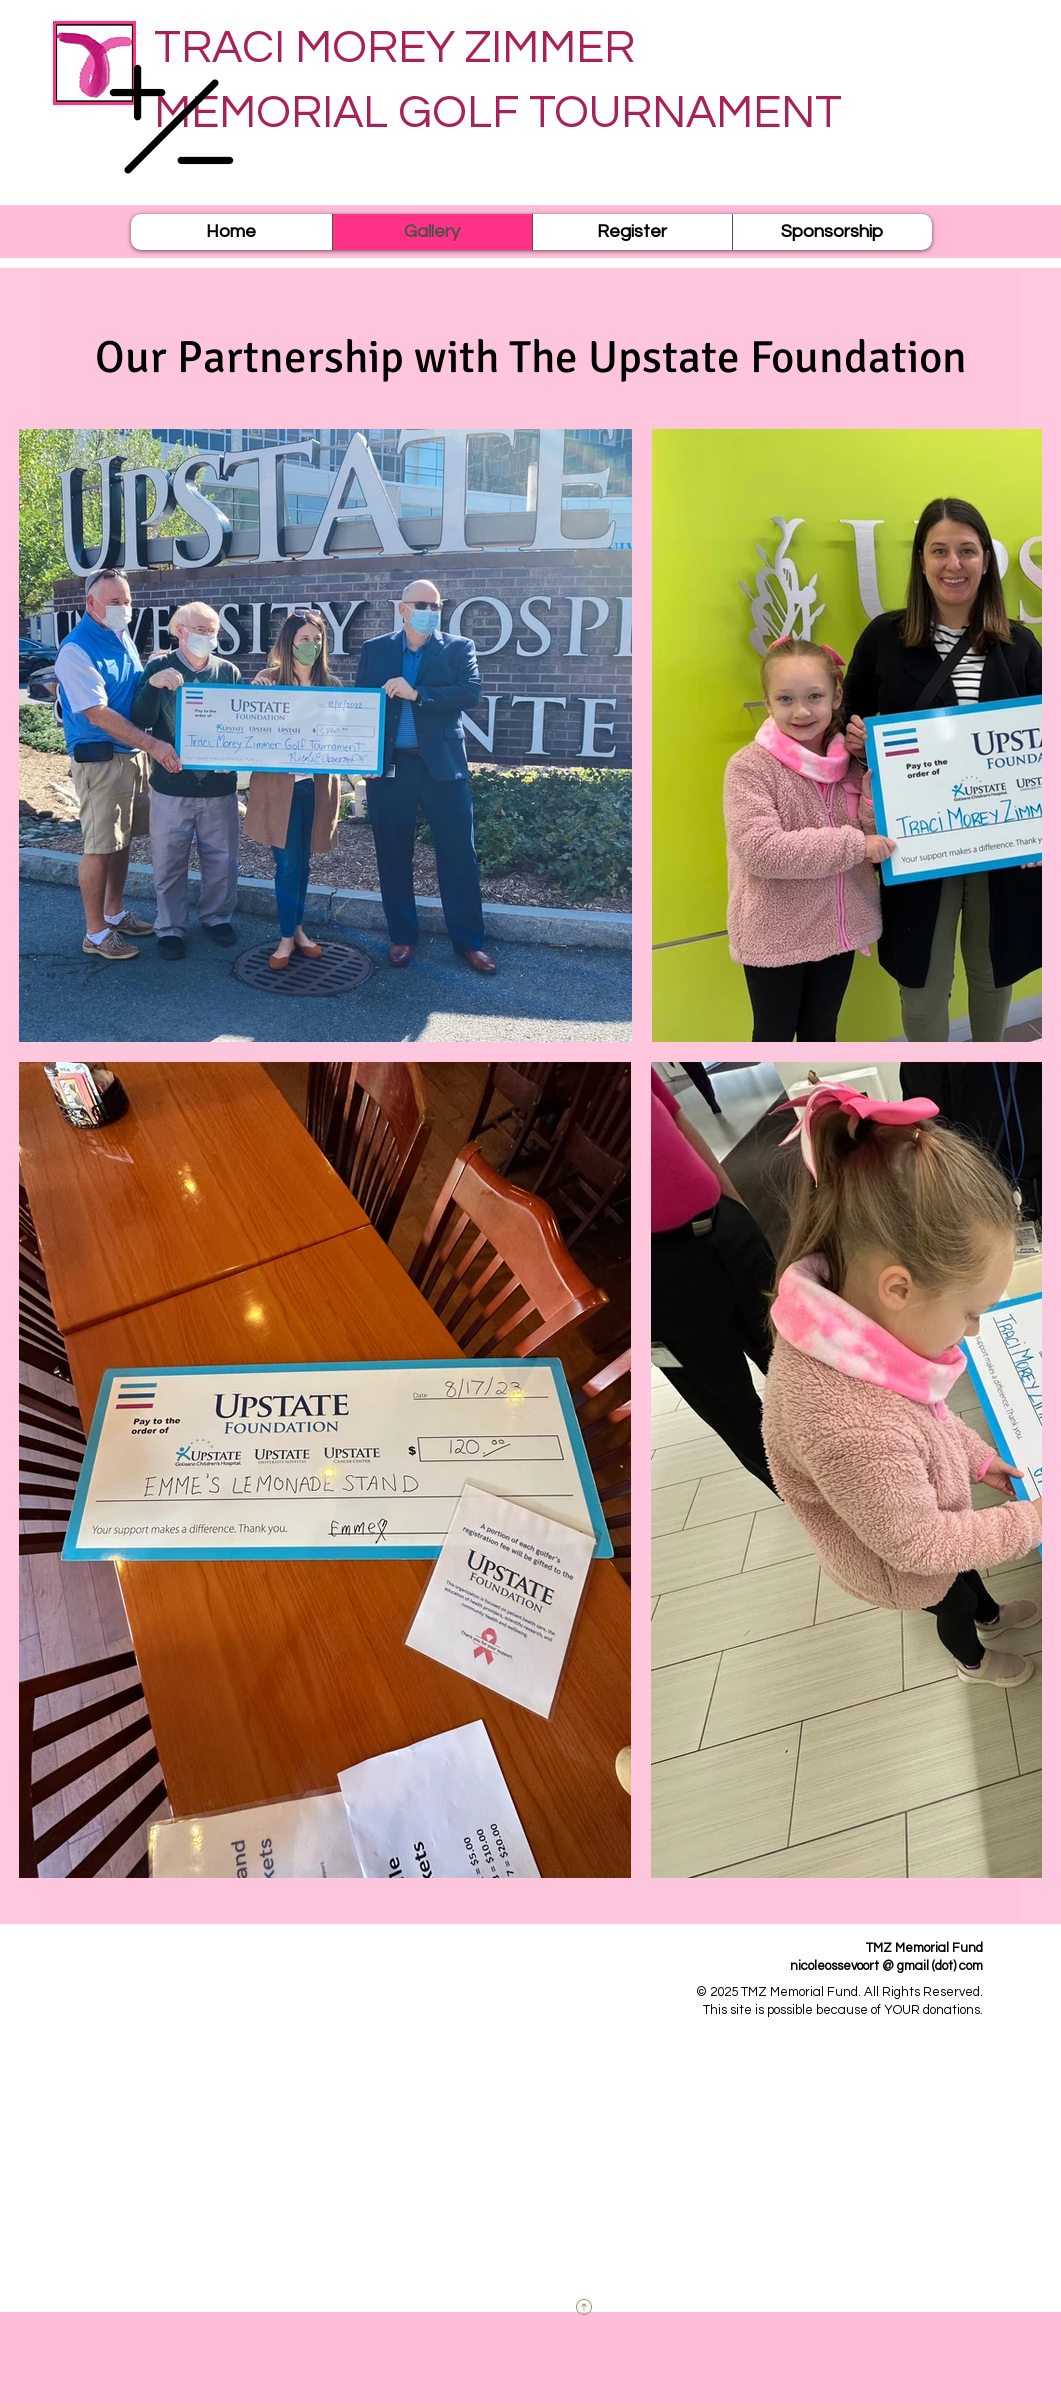 The image size is (1061, 2403). What do you see at coordinates (584, 2307) in the screenshot?
I see `scroll to top of page` at bounding box center [584, 2307].